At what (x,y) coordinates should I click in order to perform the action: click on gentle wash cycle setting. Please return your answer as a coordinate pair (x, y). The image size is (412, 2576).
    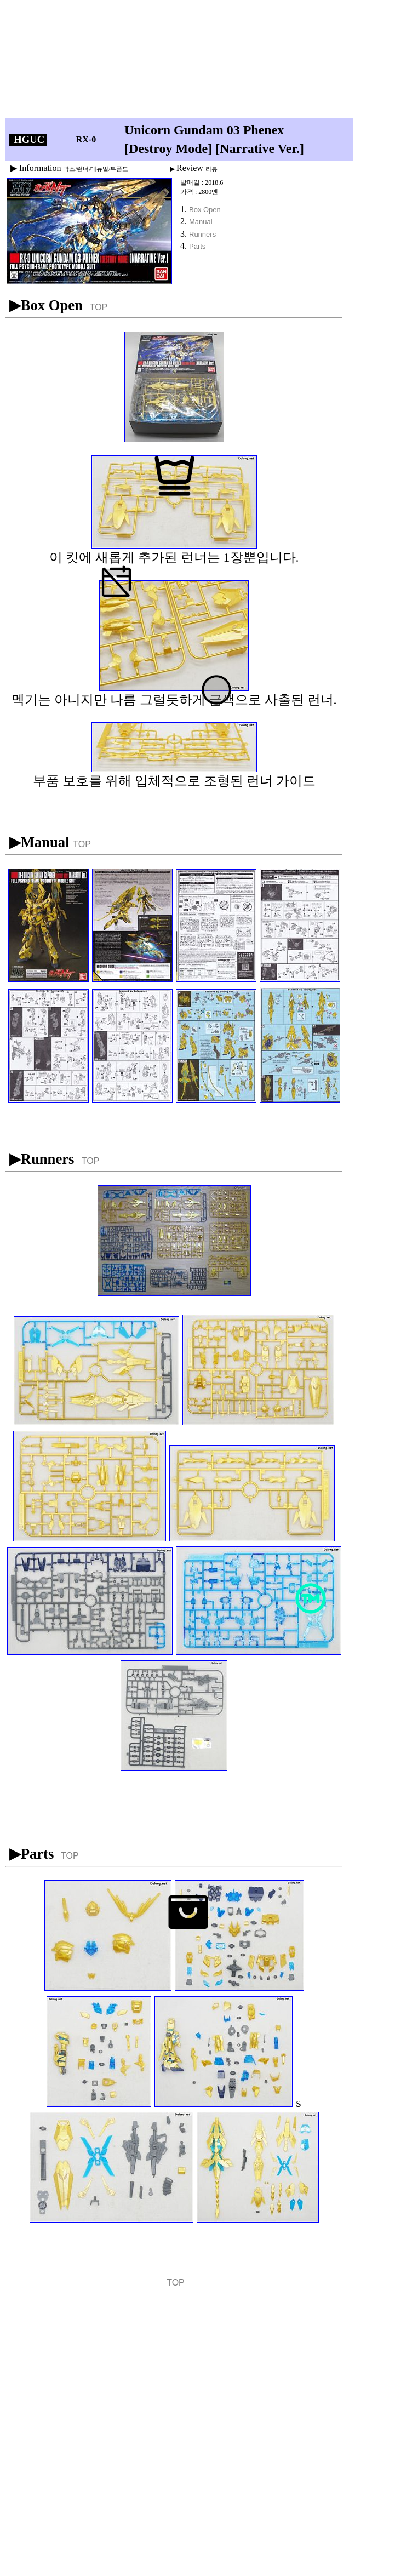
    Looking at the image, I should click on (174, 476).